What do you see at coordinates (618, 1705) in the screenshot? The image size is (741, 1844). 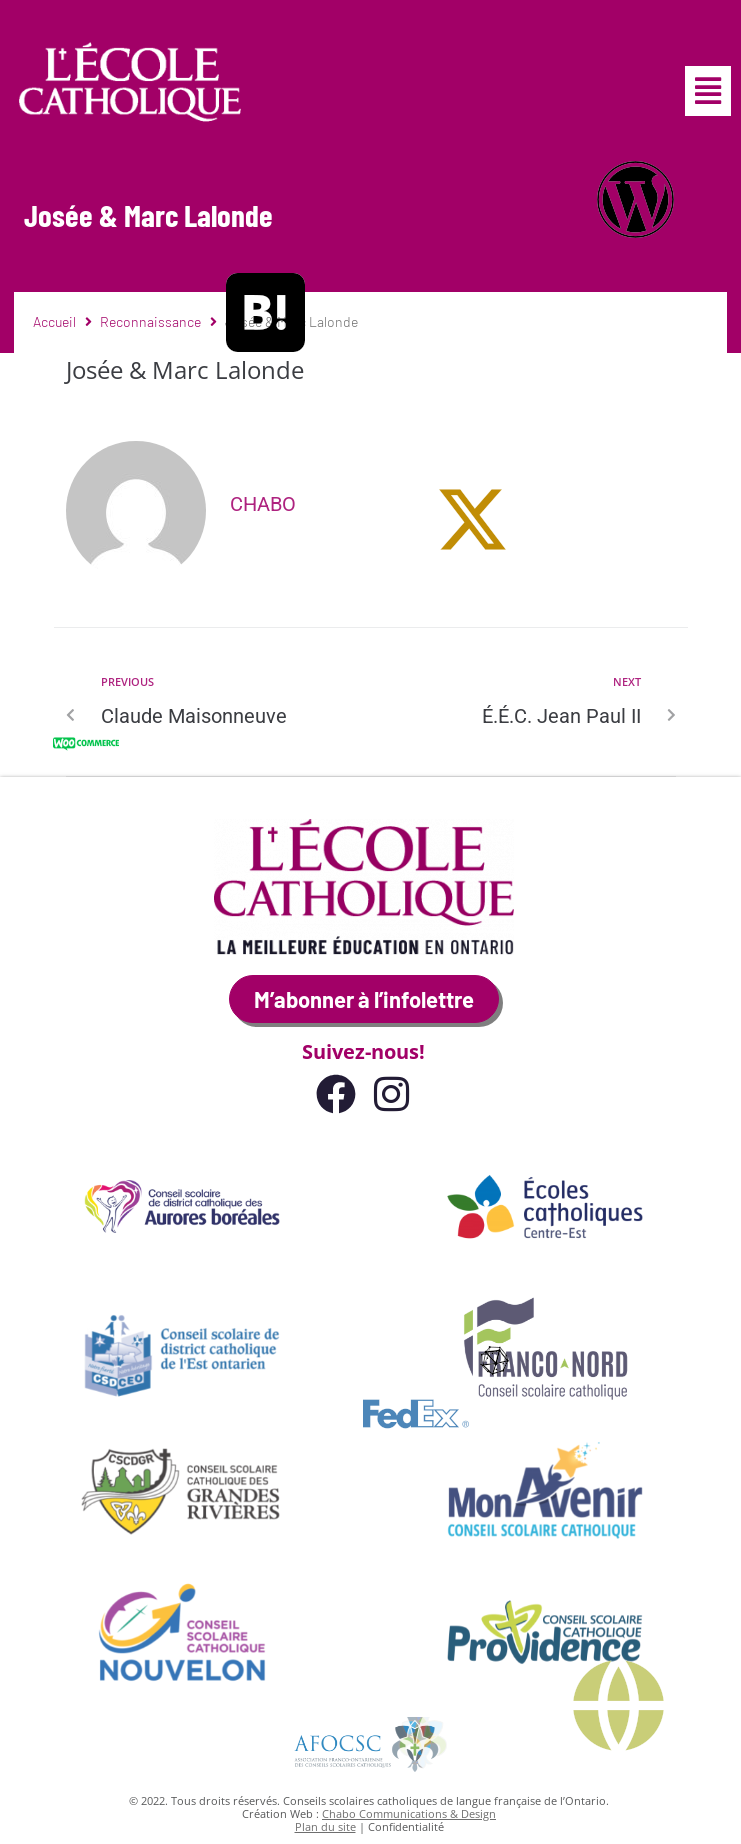 I see `access global or international settings` at bounding box center [618, 1705].